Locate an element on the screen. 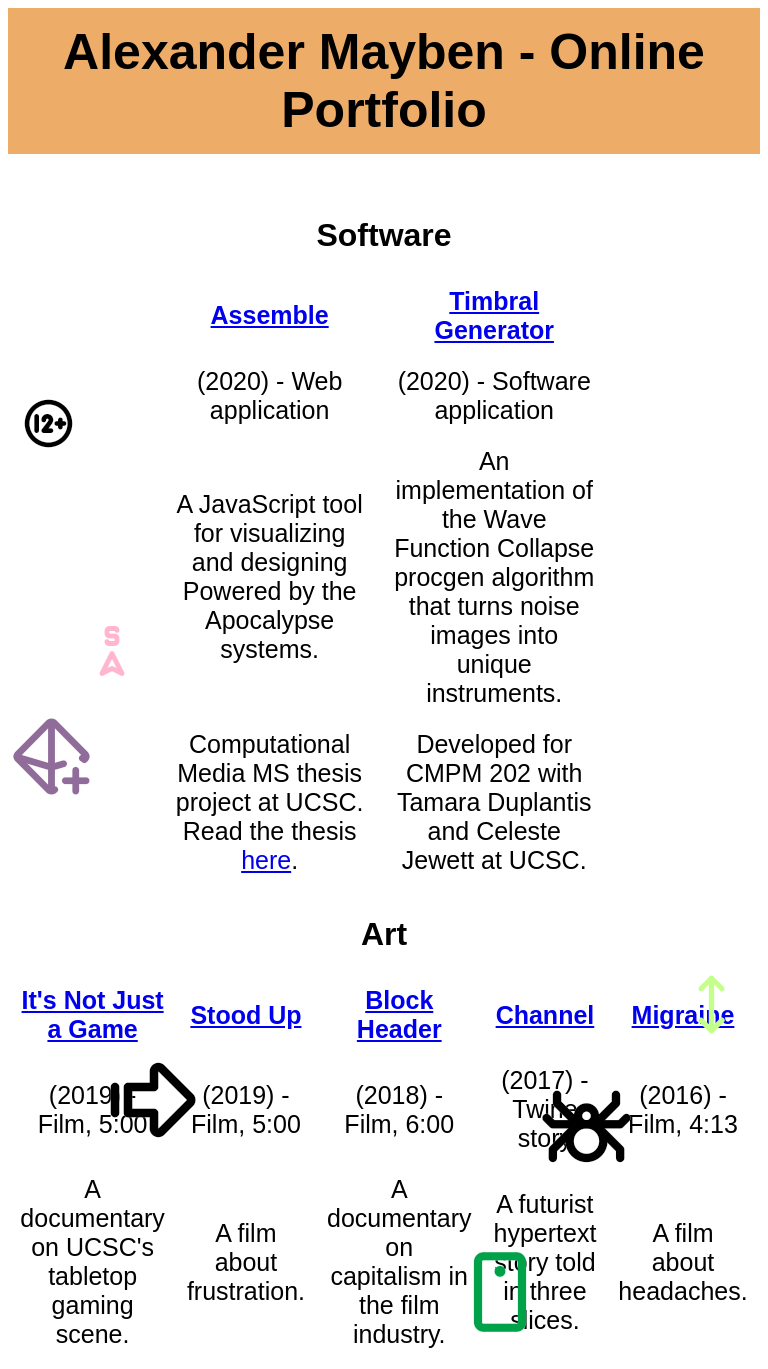 The image size is (768, 1369). indicates bug or error in the system is located at coordinates (586, 1128).